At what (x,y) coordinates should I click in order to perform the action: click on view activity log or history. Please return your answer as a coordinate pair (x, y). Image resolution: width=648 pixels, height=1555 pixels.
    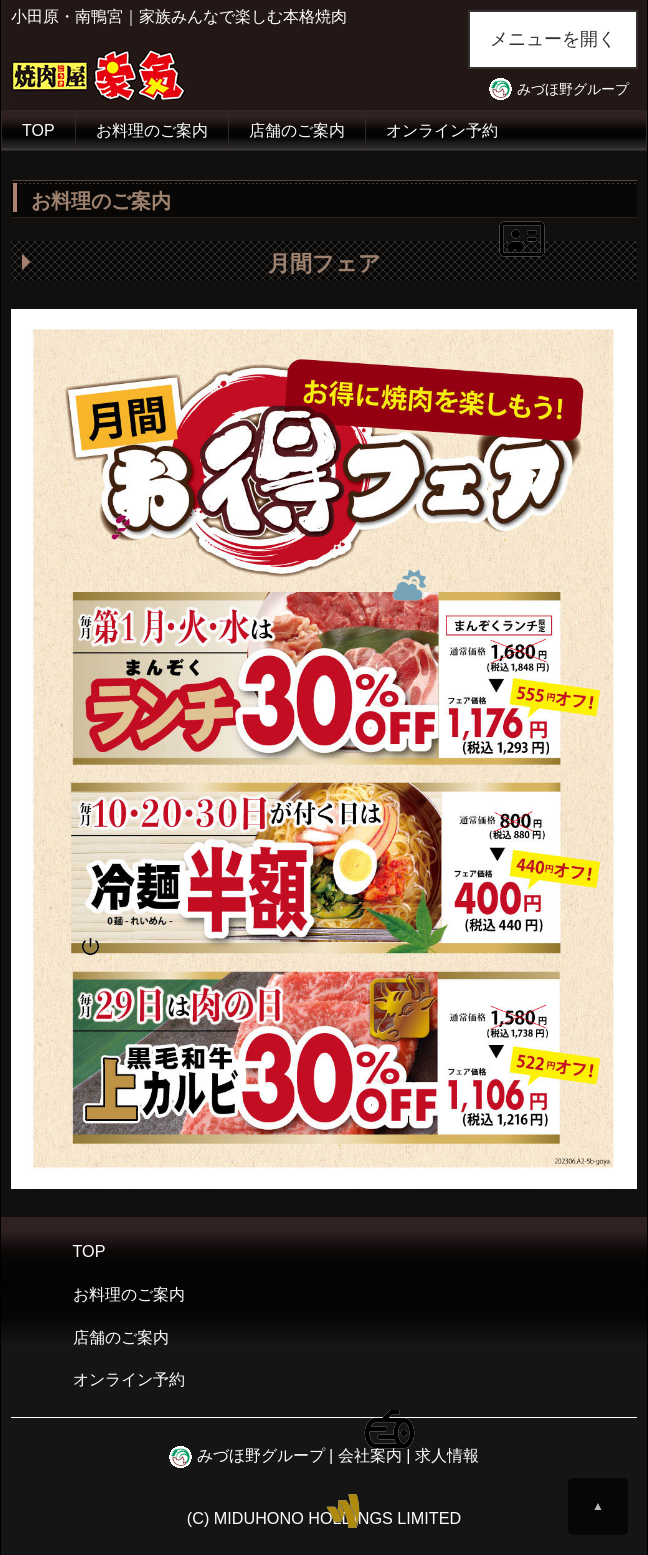
    Looking at the image, I should click on (389, 1431).